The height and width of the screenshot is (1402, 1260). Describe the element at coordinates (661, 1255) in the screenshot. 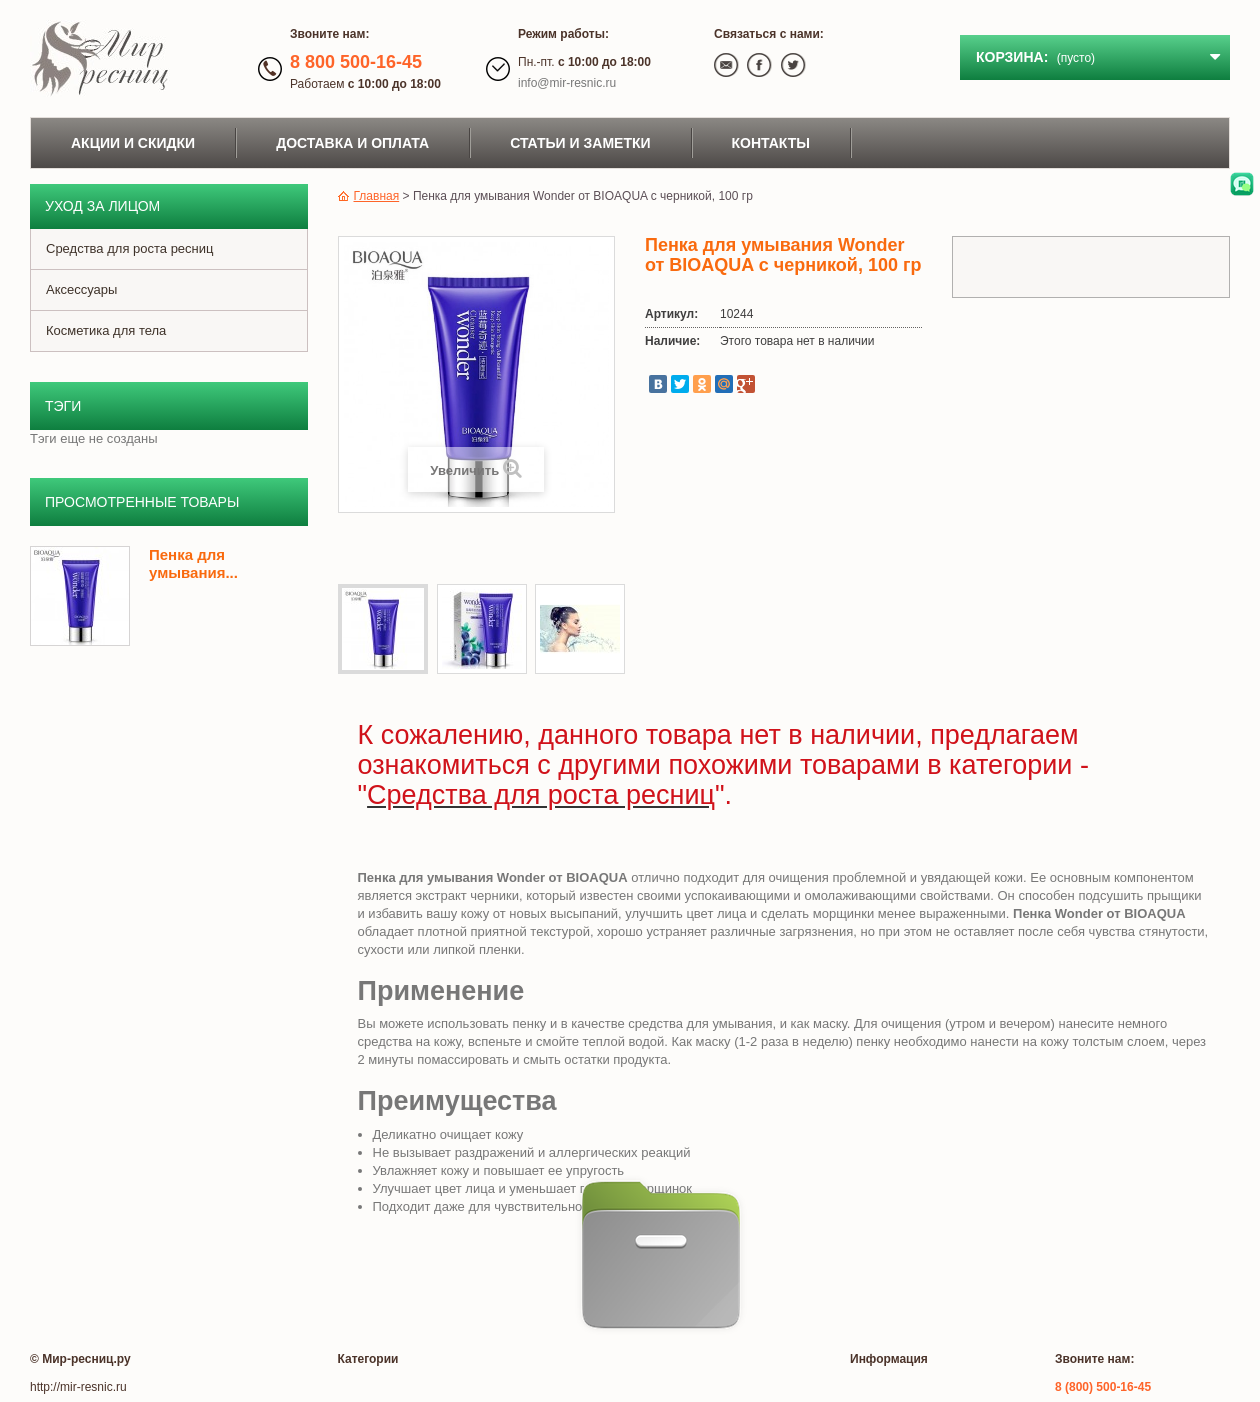

I see `open the file manager application` at that location.